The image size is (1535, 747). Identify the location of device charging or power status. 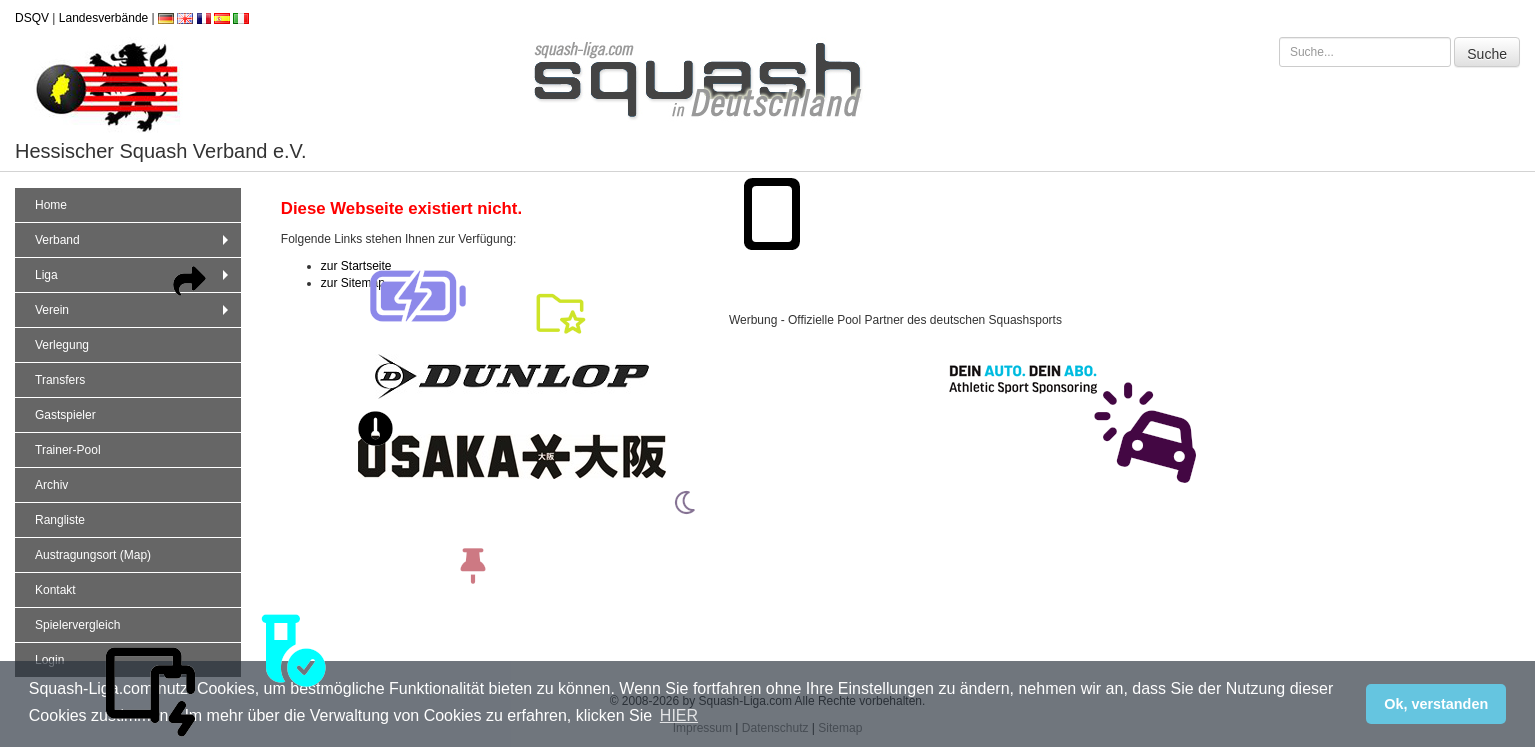
(150, 687).